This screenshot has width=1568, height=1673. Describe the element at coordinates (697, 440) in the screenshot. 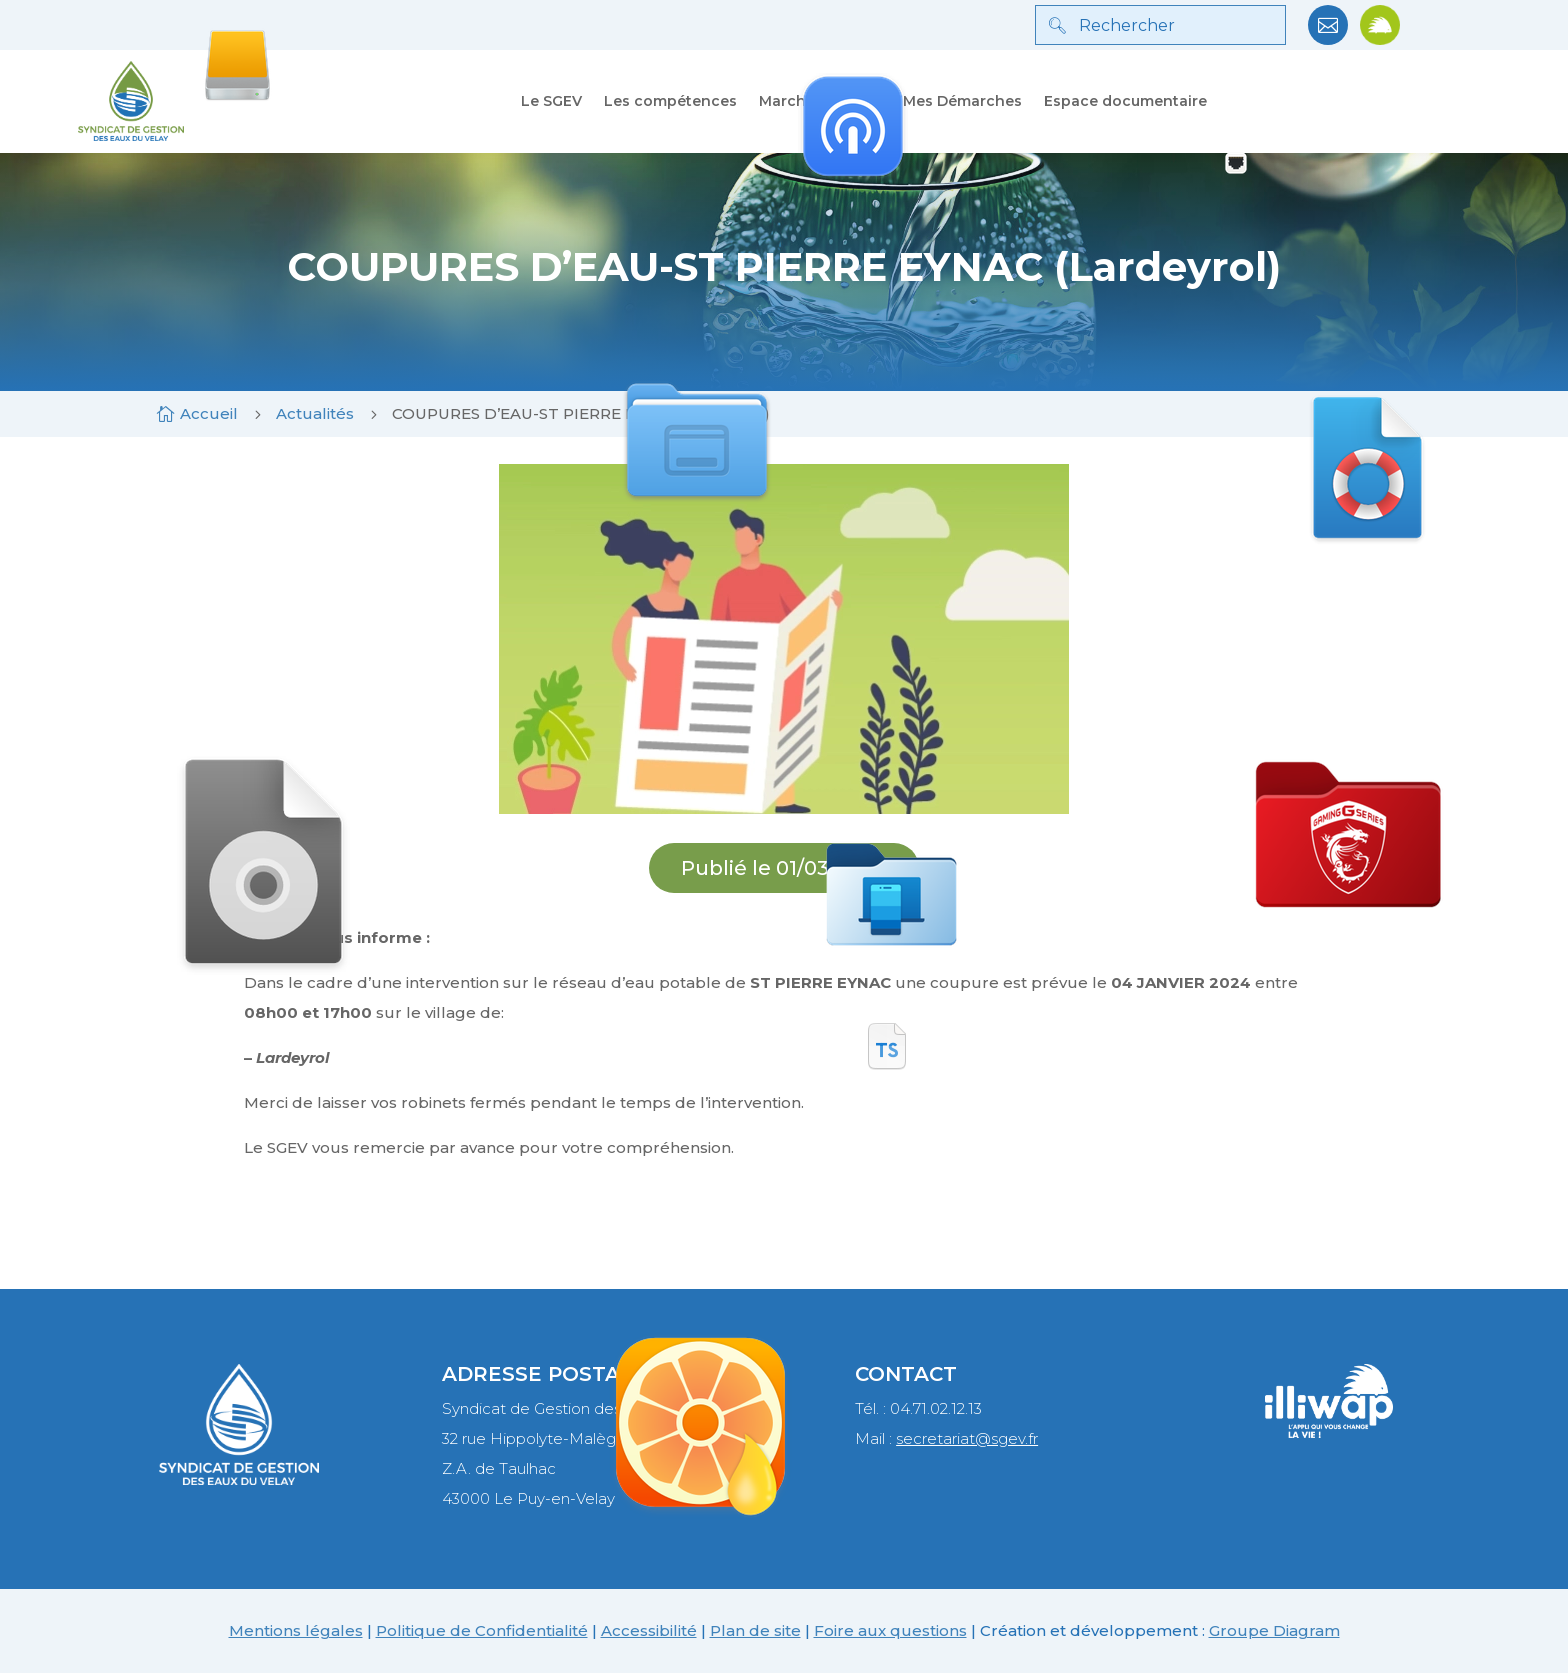

I see `open desktop folder` at that location.